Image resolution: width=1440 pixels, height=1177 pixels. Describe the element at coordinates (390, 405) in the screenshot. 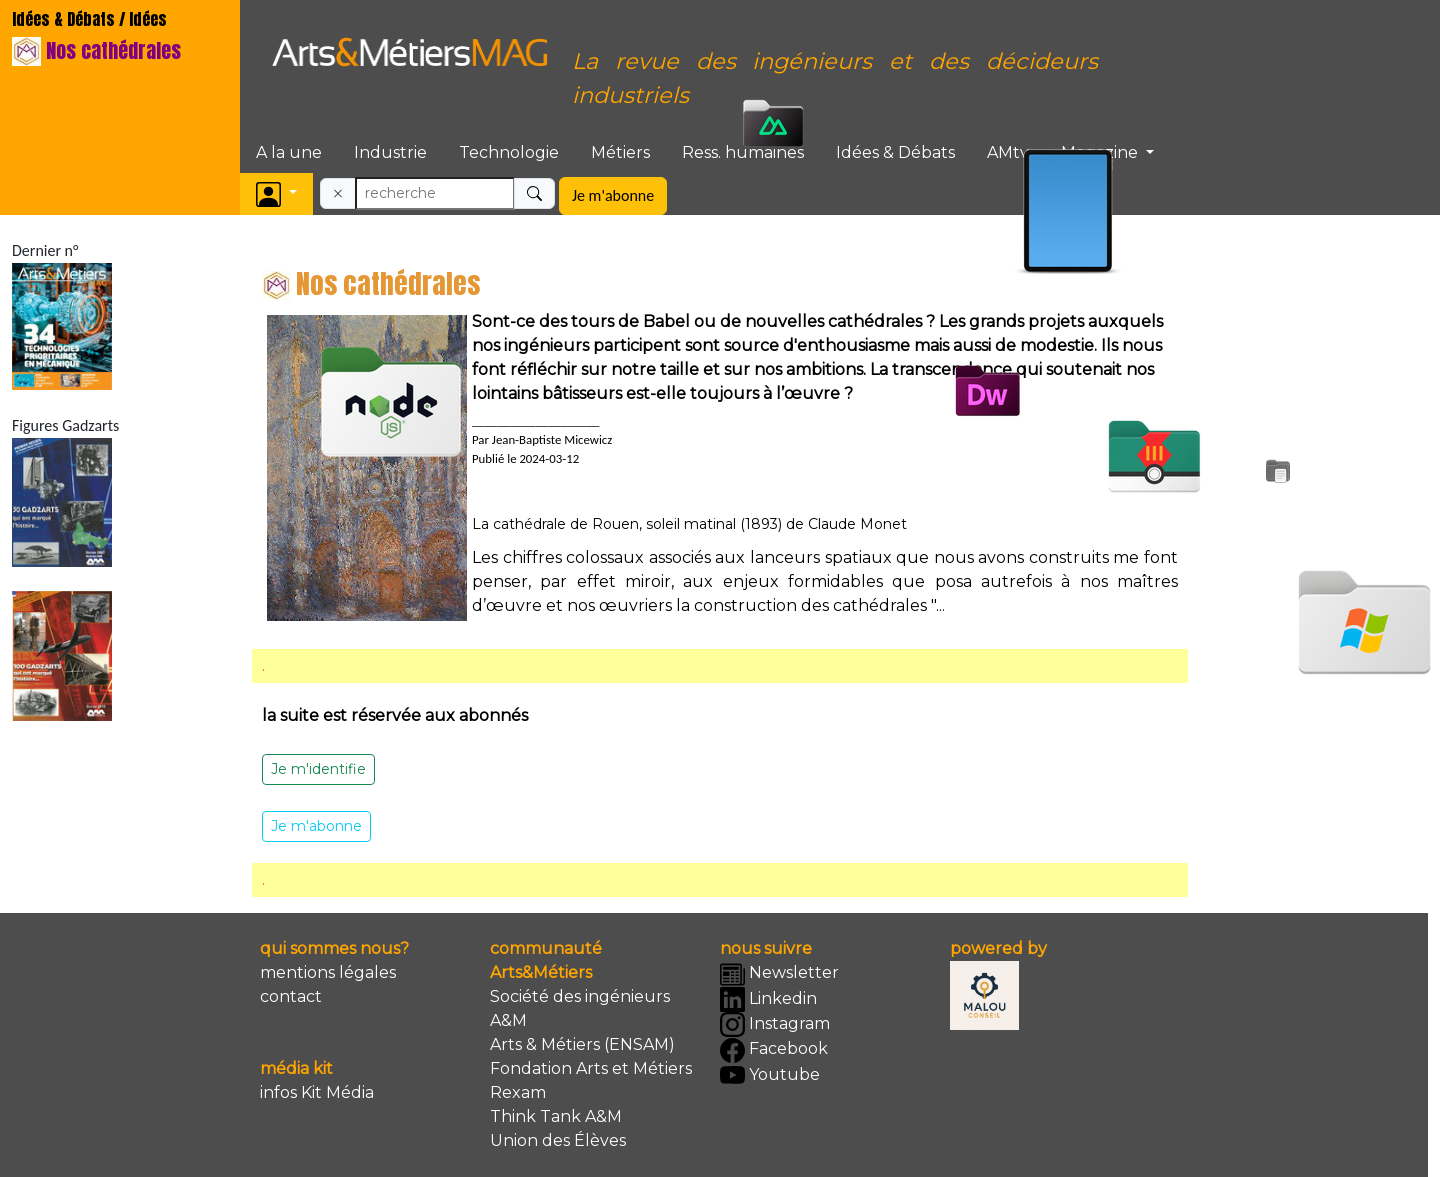

I see `open node.js project folder` at that location.